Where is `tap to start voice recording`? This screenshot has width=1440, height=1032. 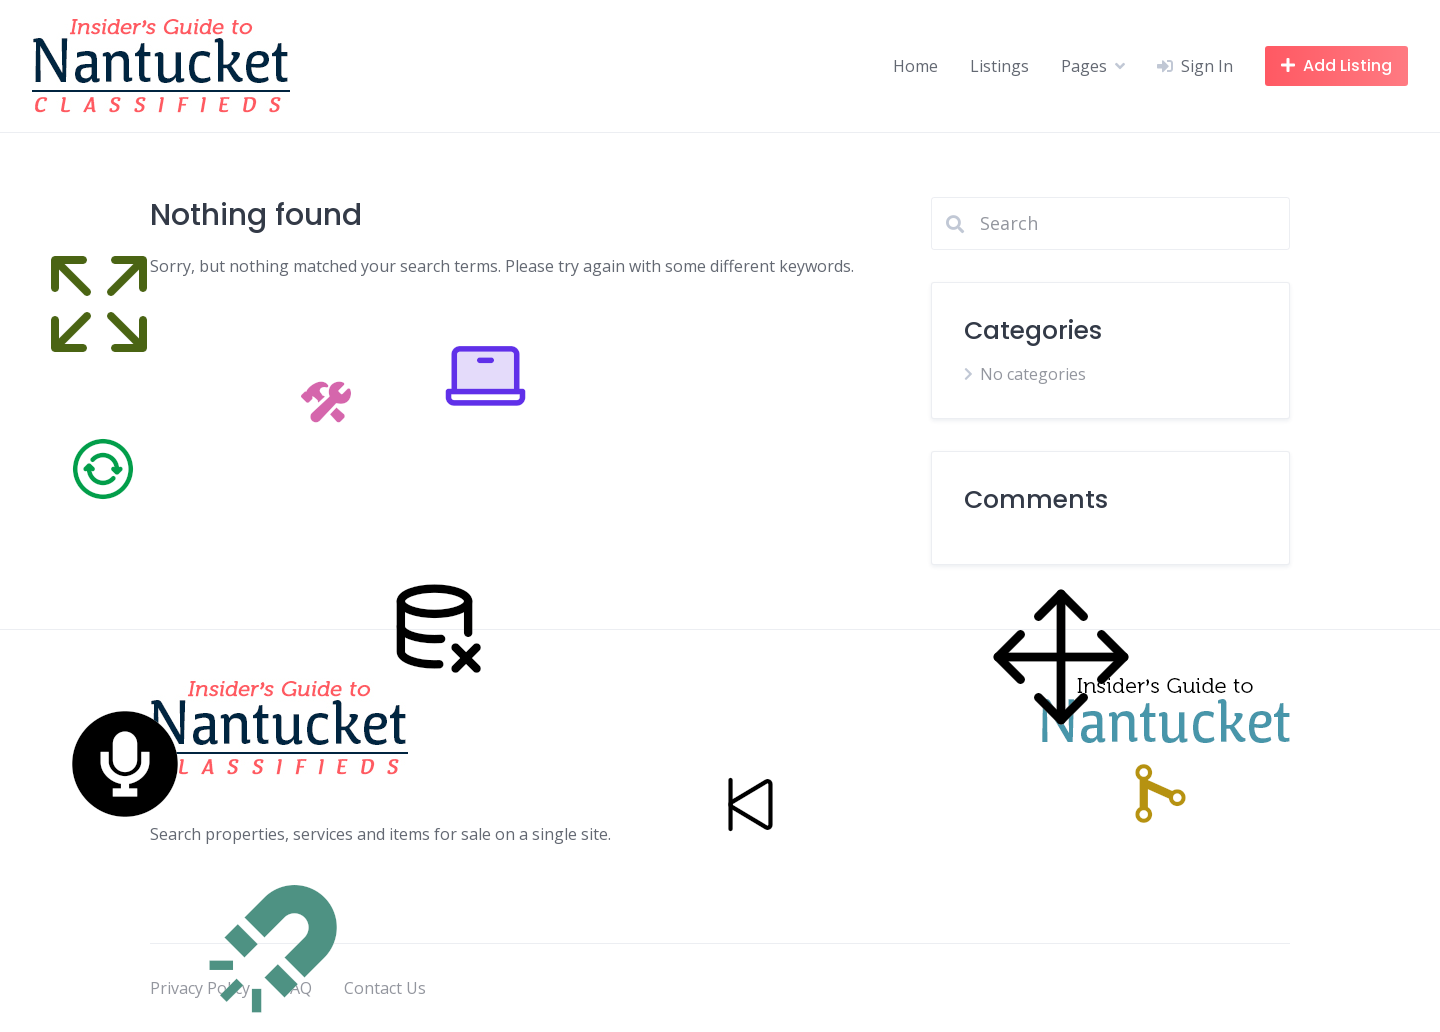 tap to start voice recording is located at coordinates (125, 764).